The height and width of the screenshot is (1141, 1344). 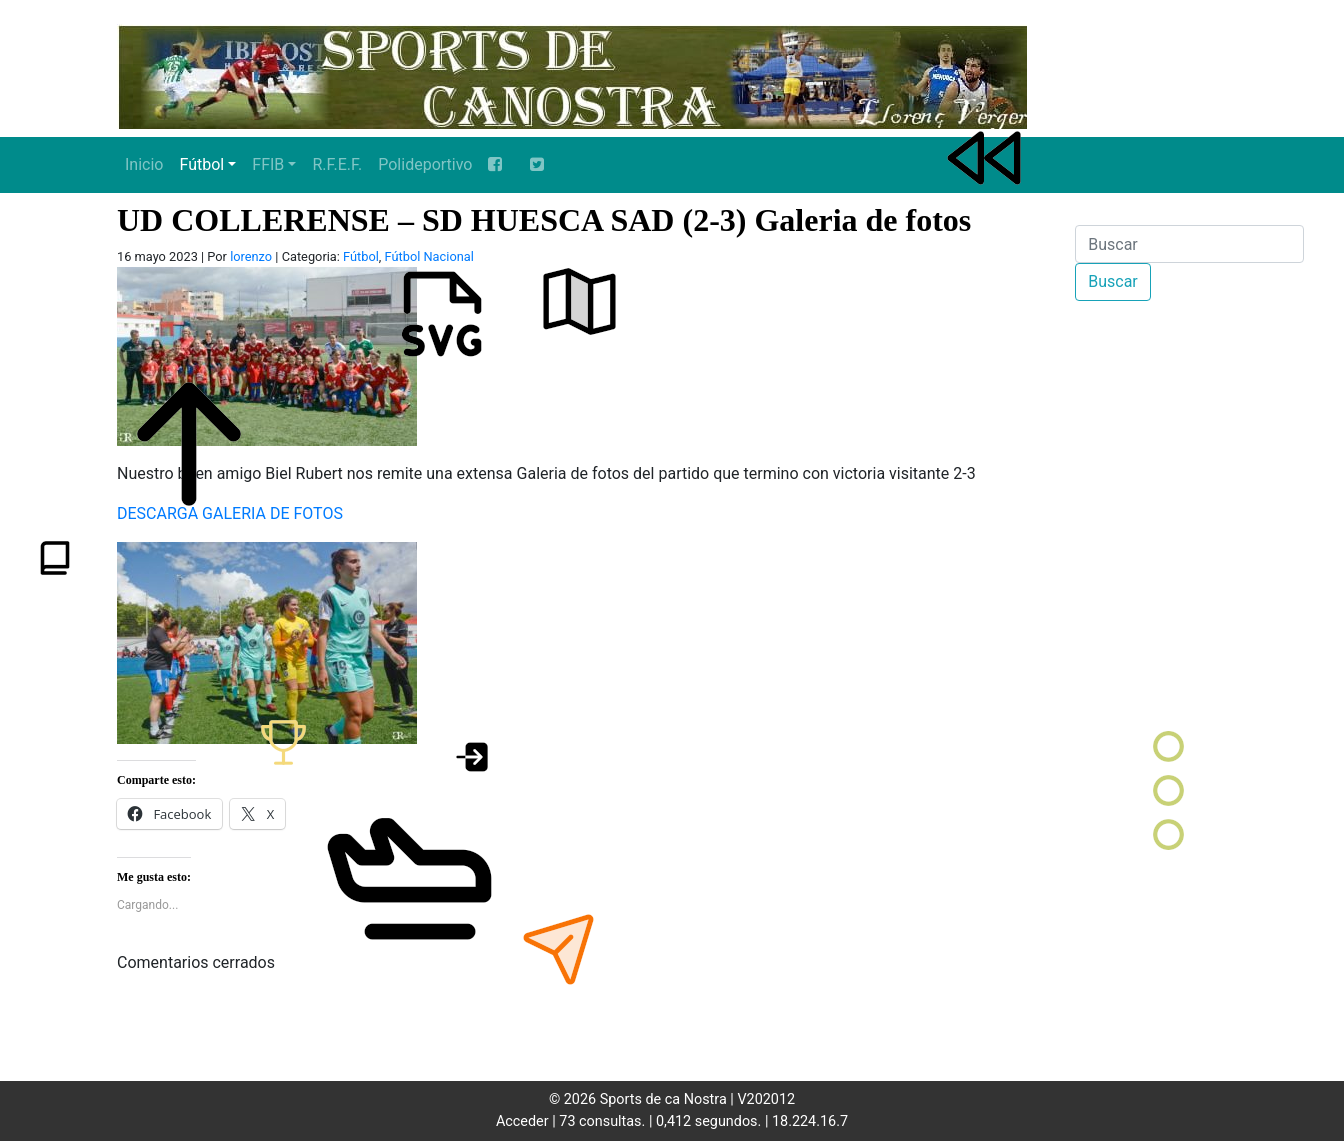 I want to click on view map, so click(x=579, y=301).